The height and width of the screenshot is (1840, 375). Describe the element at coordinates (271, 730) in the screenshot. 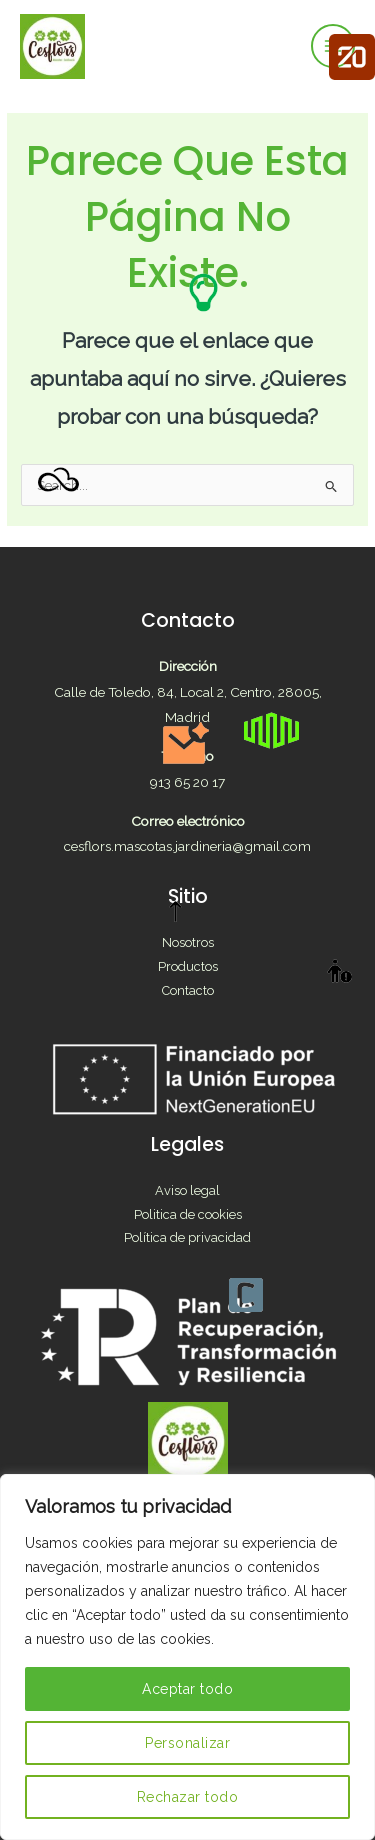

I see `equinix metal logo` at that location.